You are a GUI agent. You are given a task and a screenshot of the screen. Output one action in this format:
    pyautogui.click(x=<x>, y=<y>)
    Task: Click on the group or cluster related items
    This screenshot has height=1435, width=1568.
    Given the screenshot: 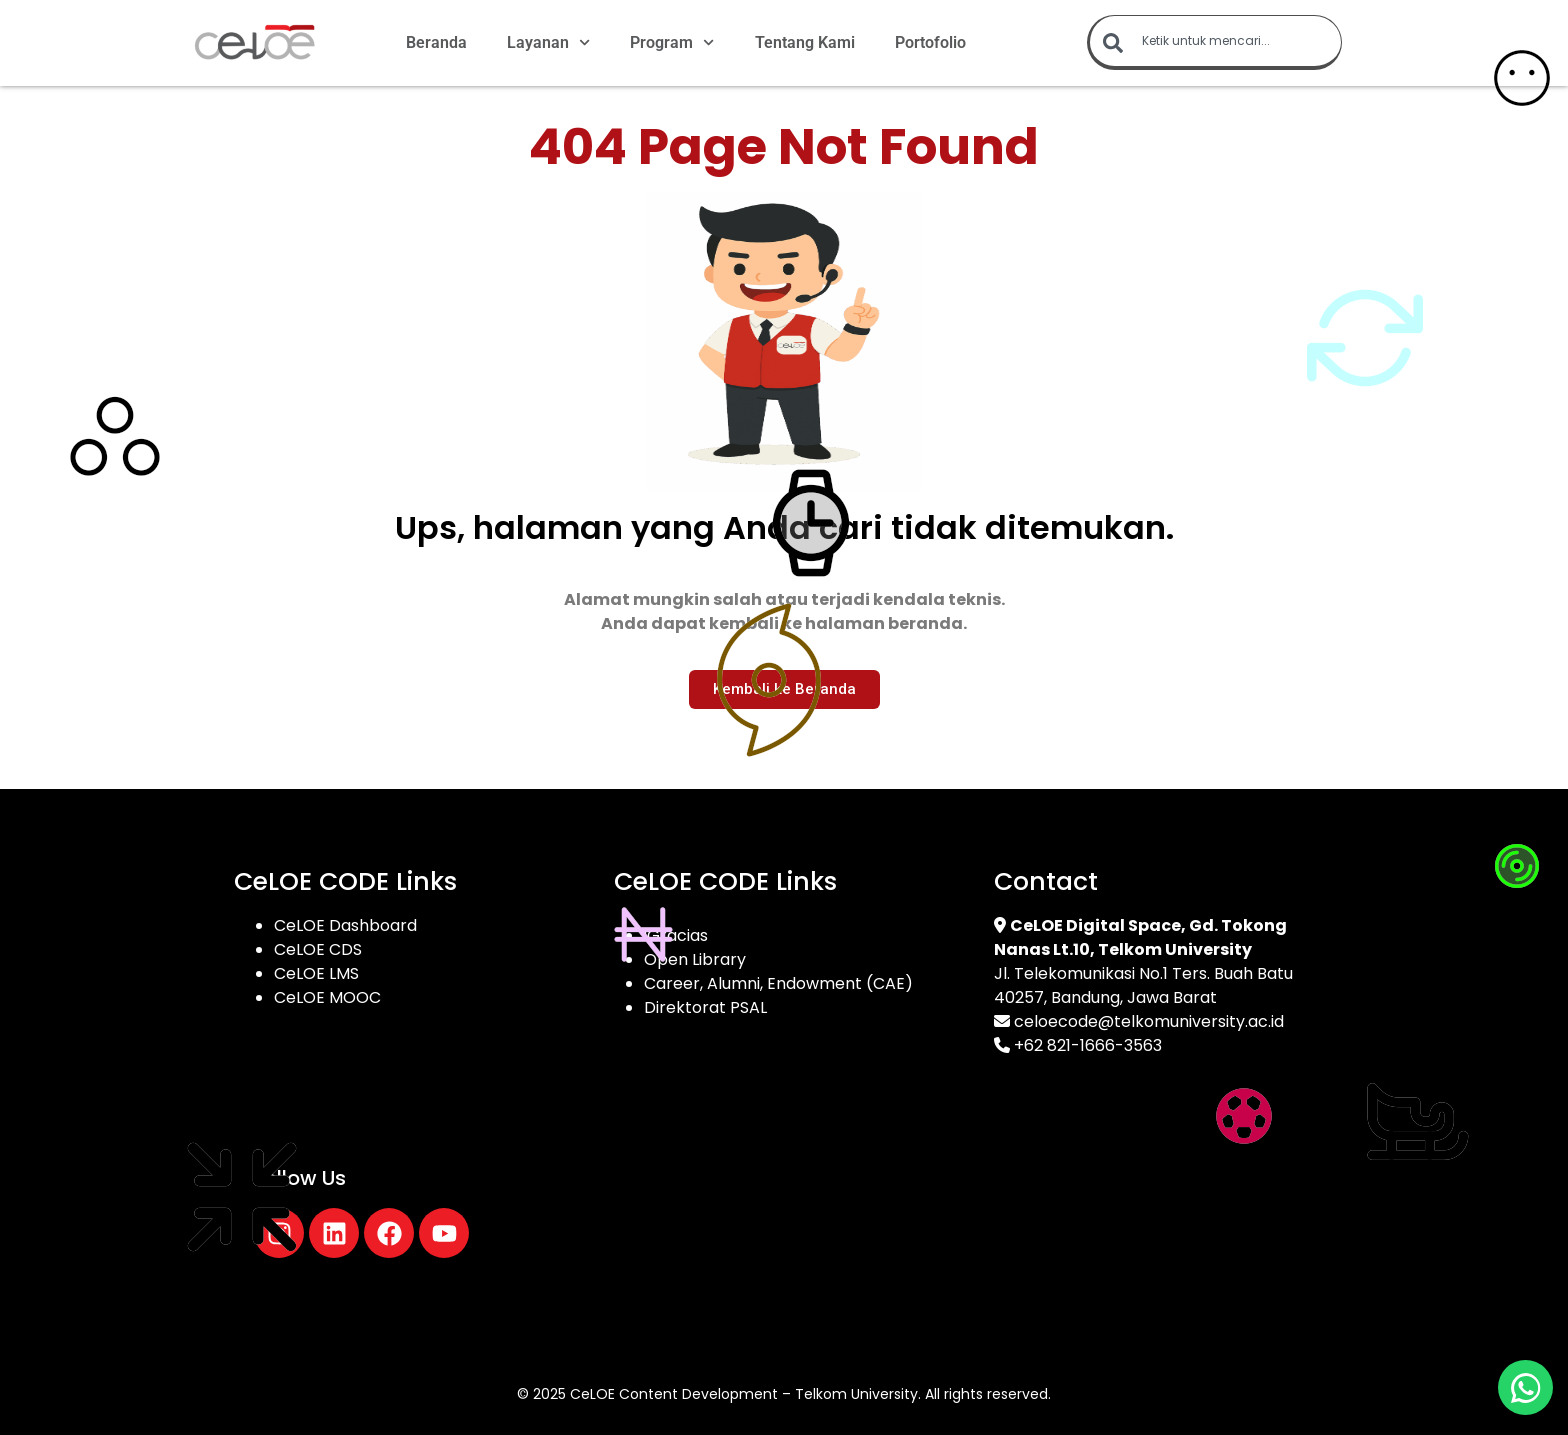 What is the action you would take?
    pyautogui.click(x=115, y=438)
    